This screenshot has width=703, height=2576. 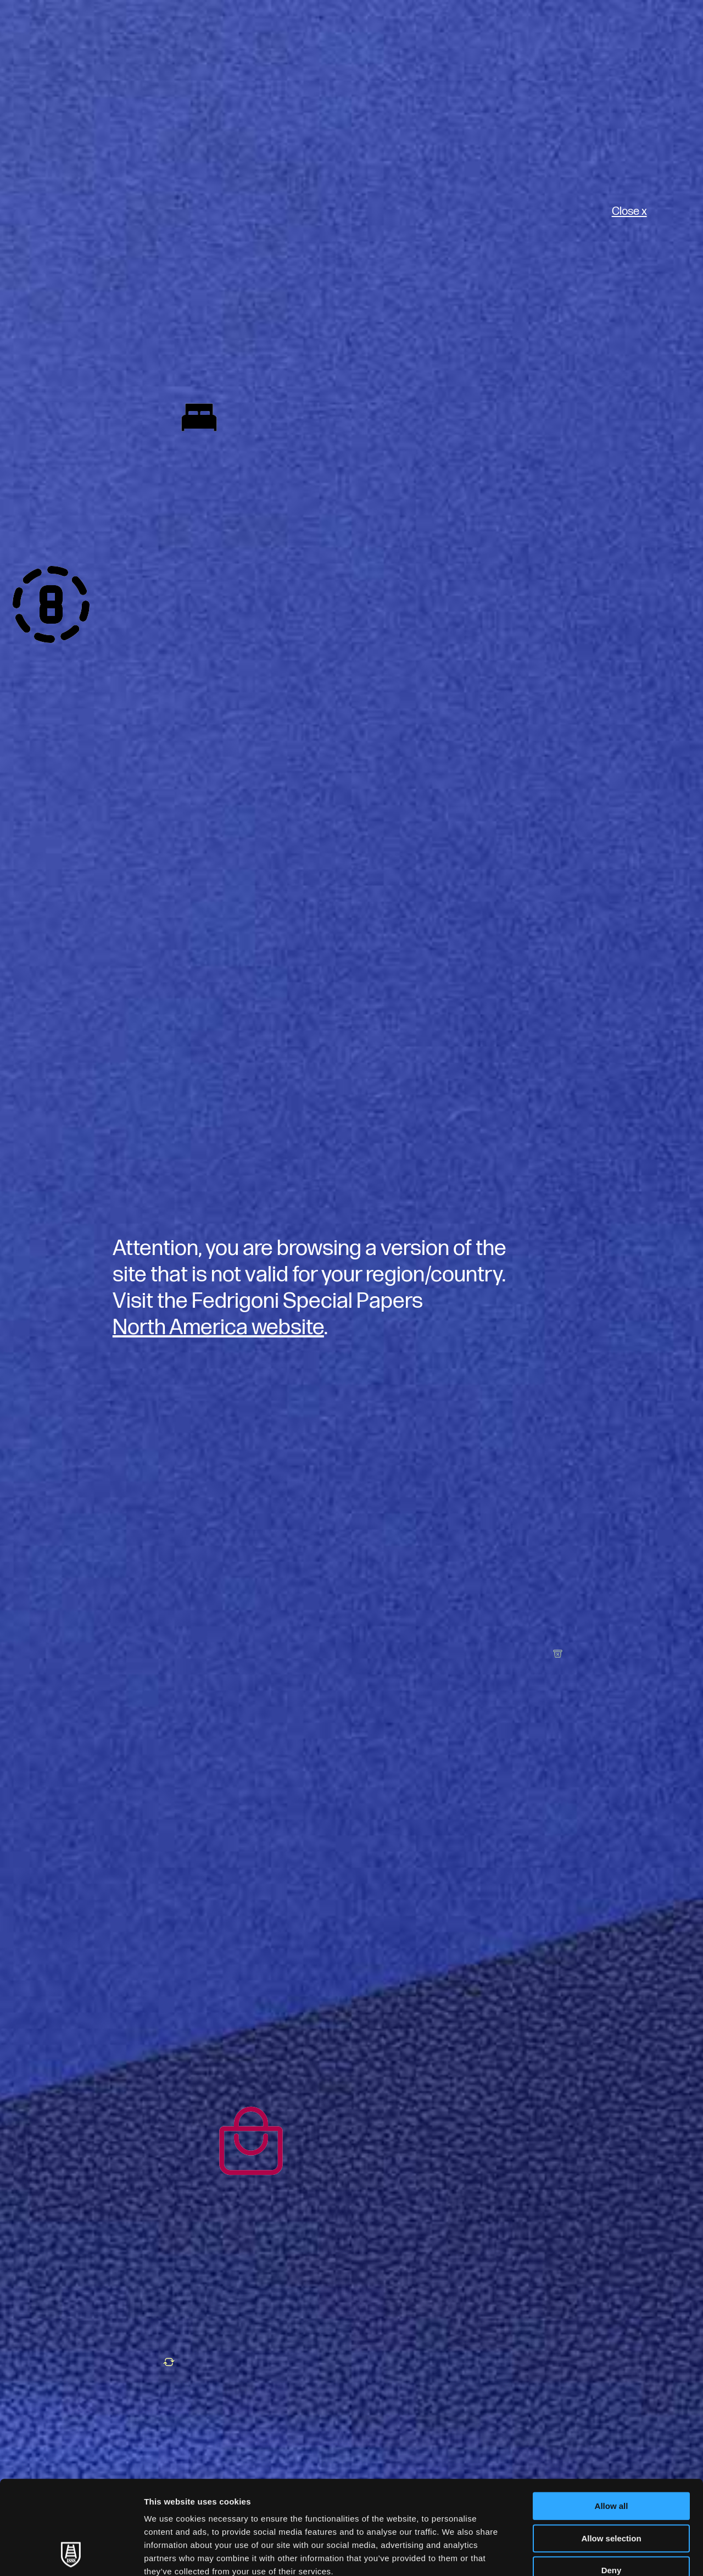 I want to click on delete selected item, so click(x=557, y=1653).